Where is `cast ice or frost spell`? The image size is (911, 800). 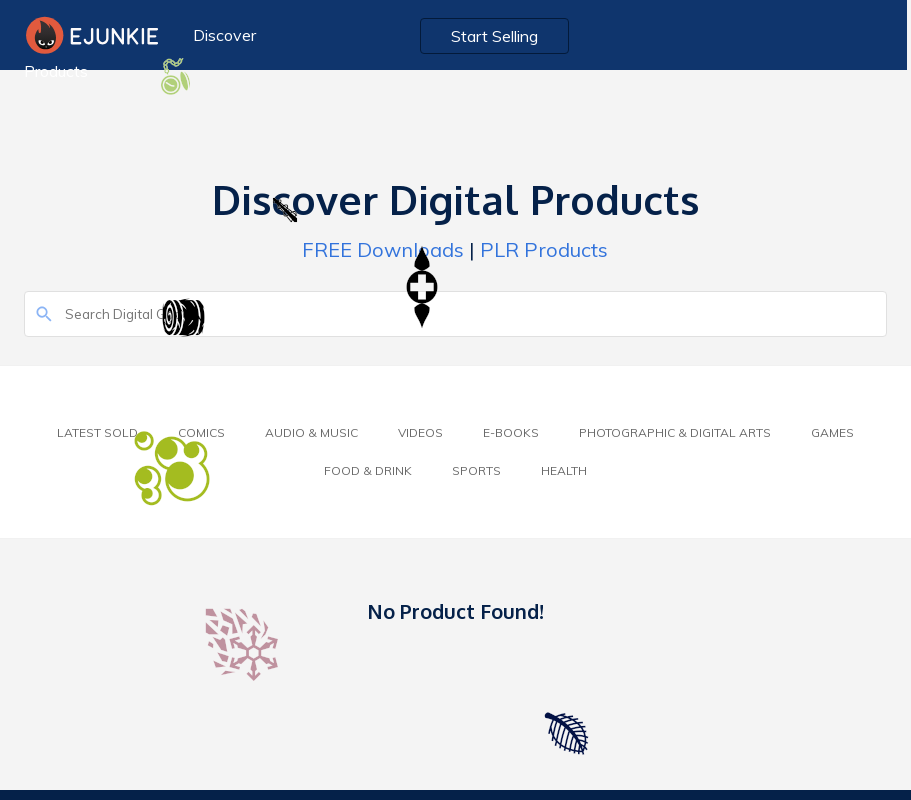 cast ice or frost spell is located at coordinates (242, 645).